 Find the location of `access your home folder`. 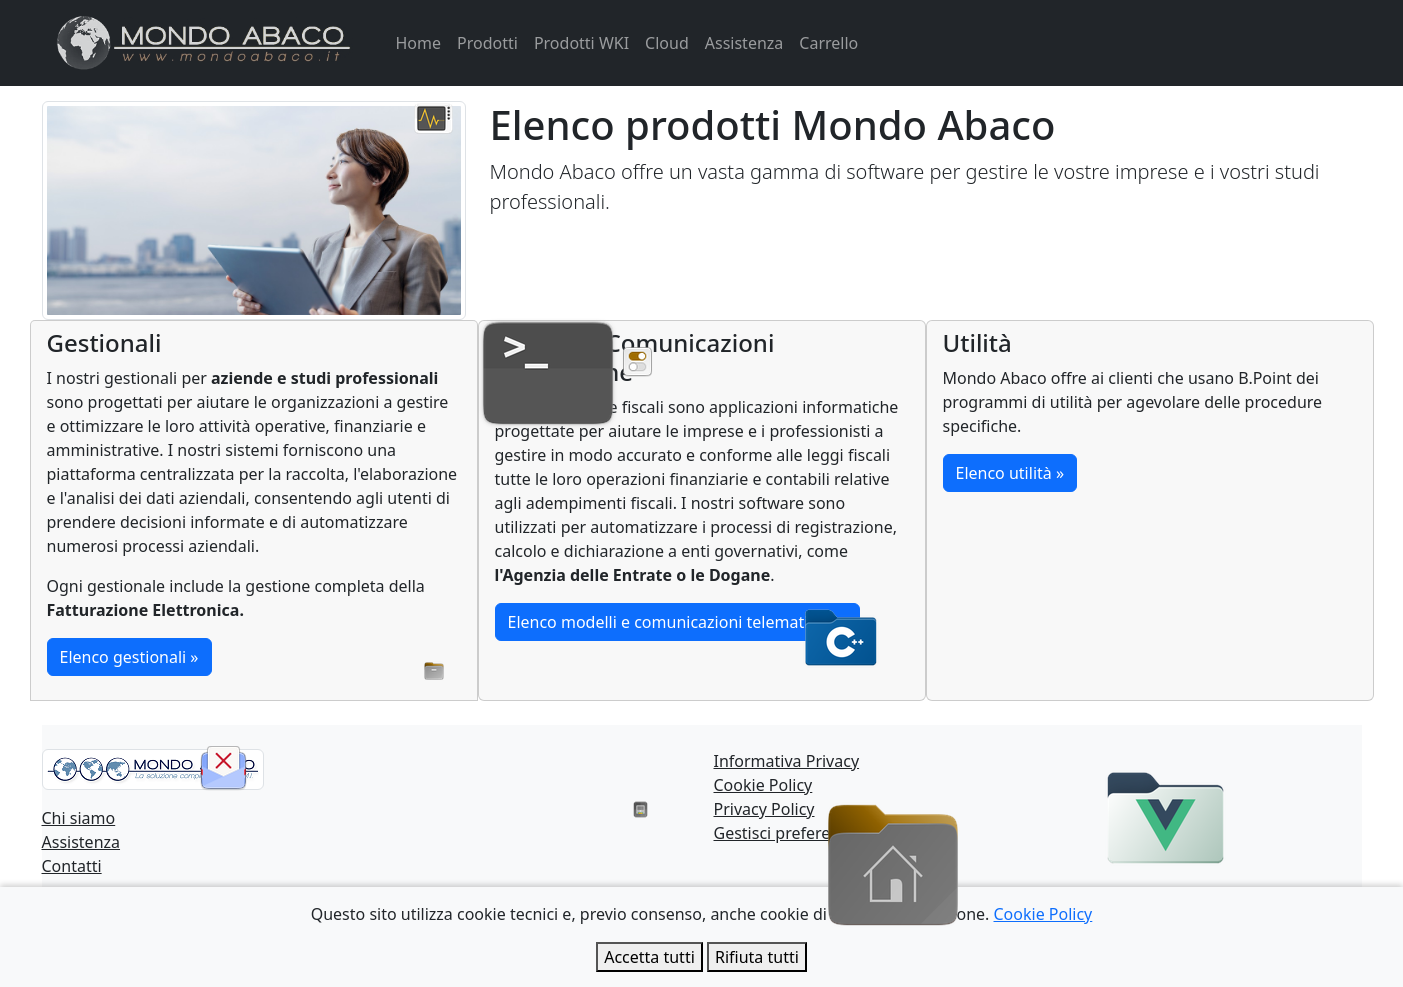

access your home folder is located at coordinates (893, 865).